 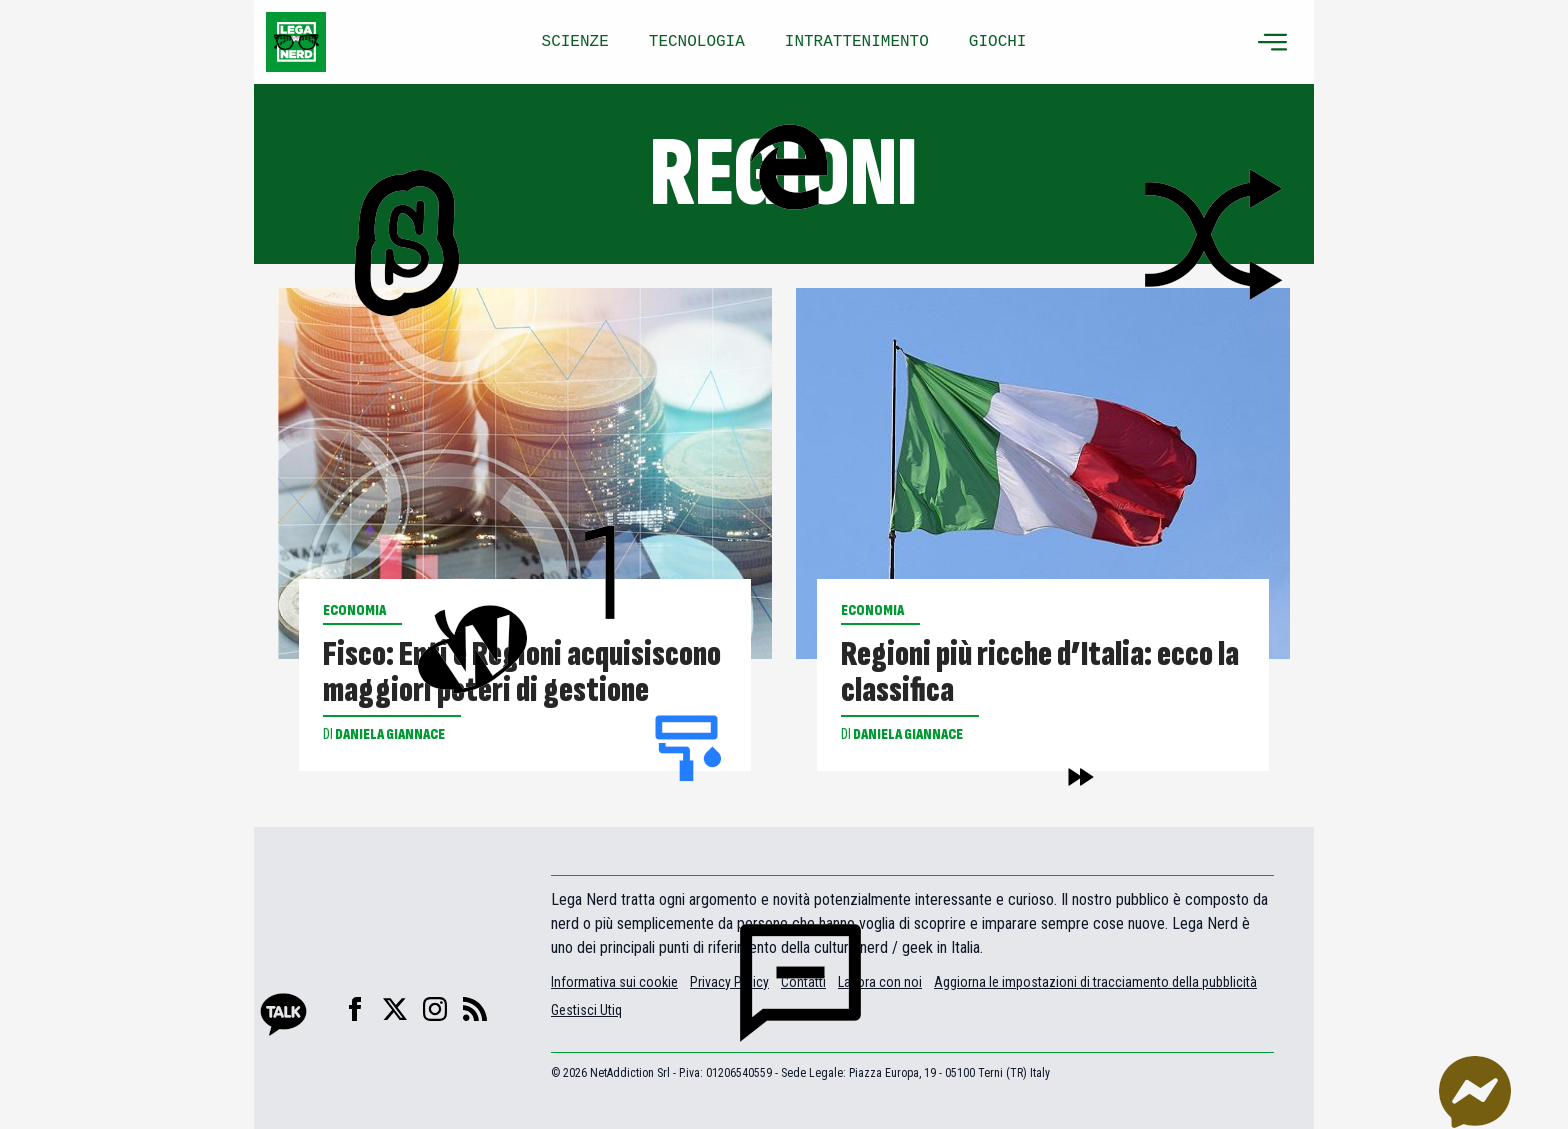 What do you see at coordinates (283, 1013) in the screenshot?
I see `open KakaoTalk messaging app` at bounding box center [283, 1013].